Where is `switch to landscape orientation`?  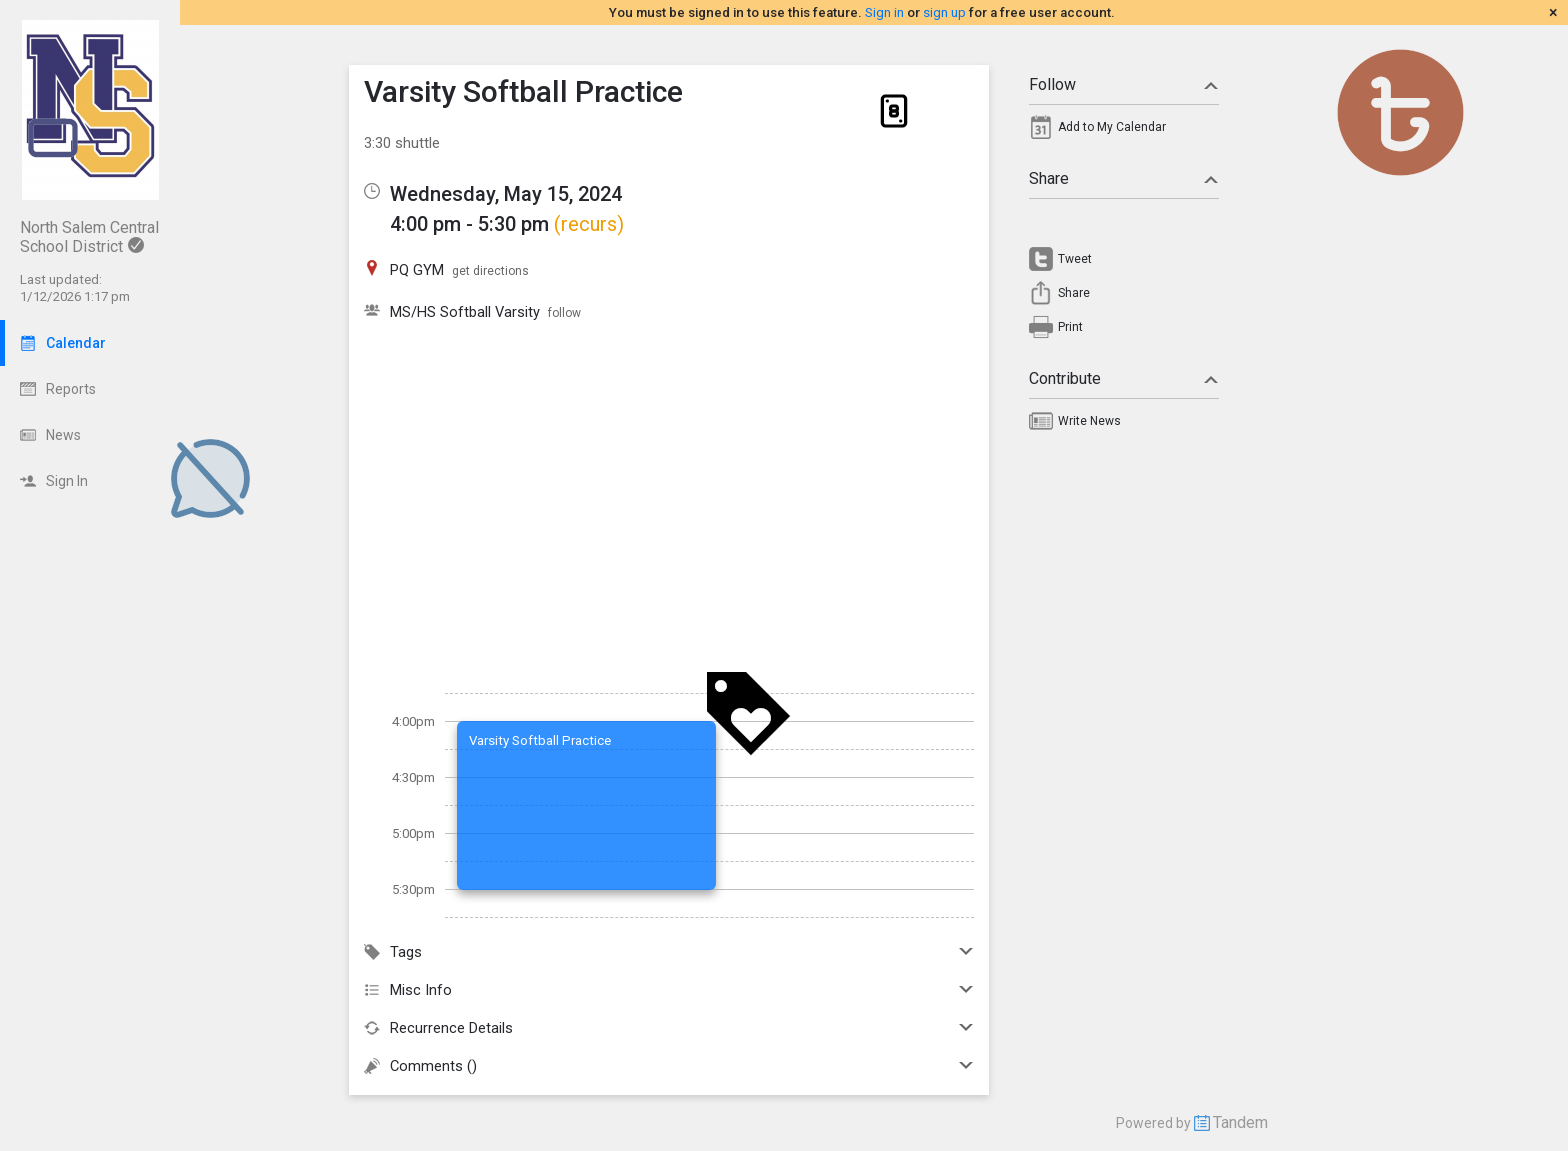
switch to landscape orientation is located at coordinates (53, 138).